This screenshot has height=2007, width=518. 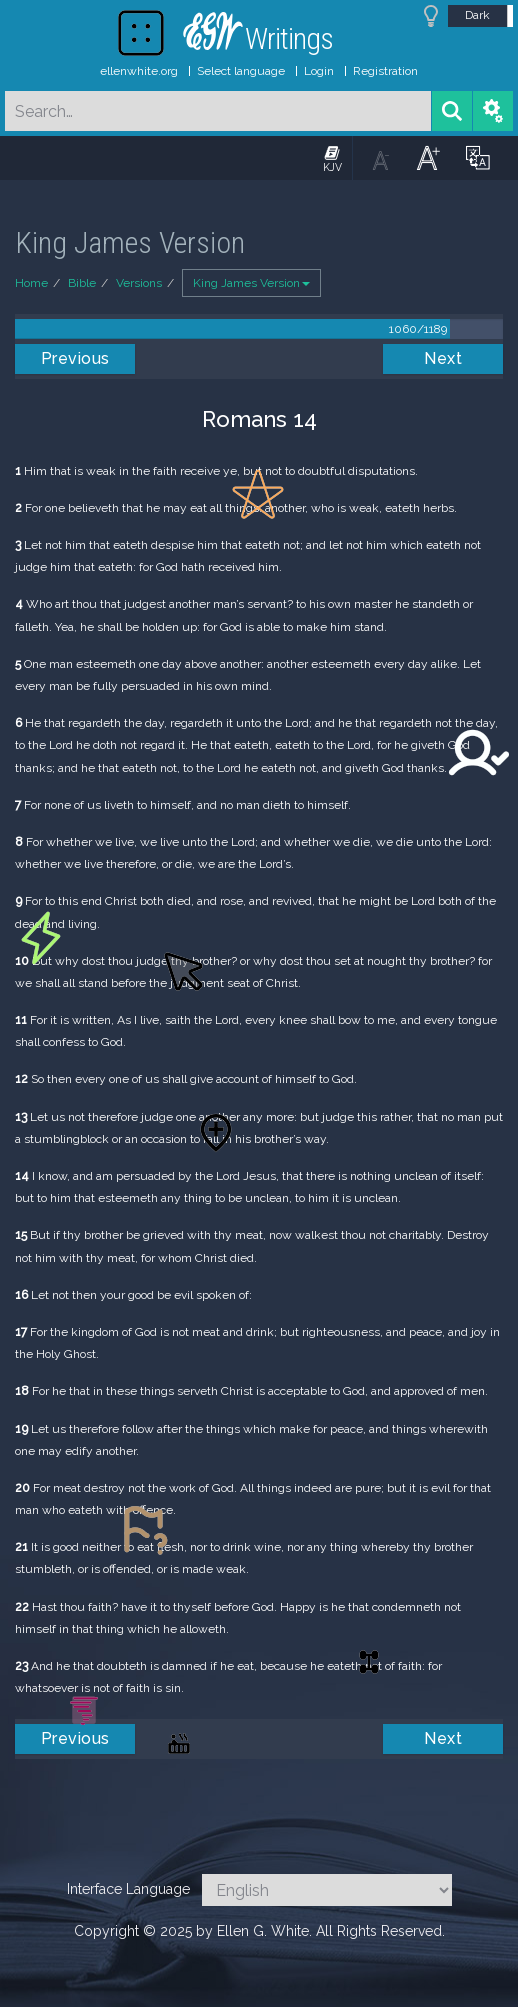 What do you see at coordinates (477, 754) in the screenshot?
I see `user verified or approved` at bounding box center [477, 754].